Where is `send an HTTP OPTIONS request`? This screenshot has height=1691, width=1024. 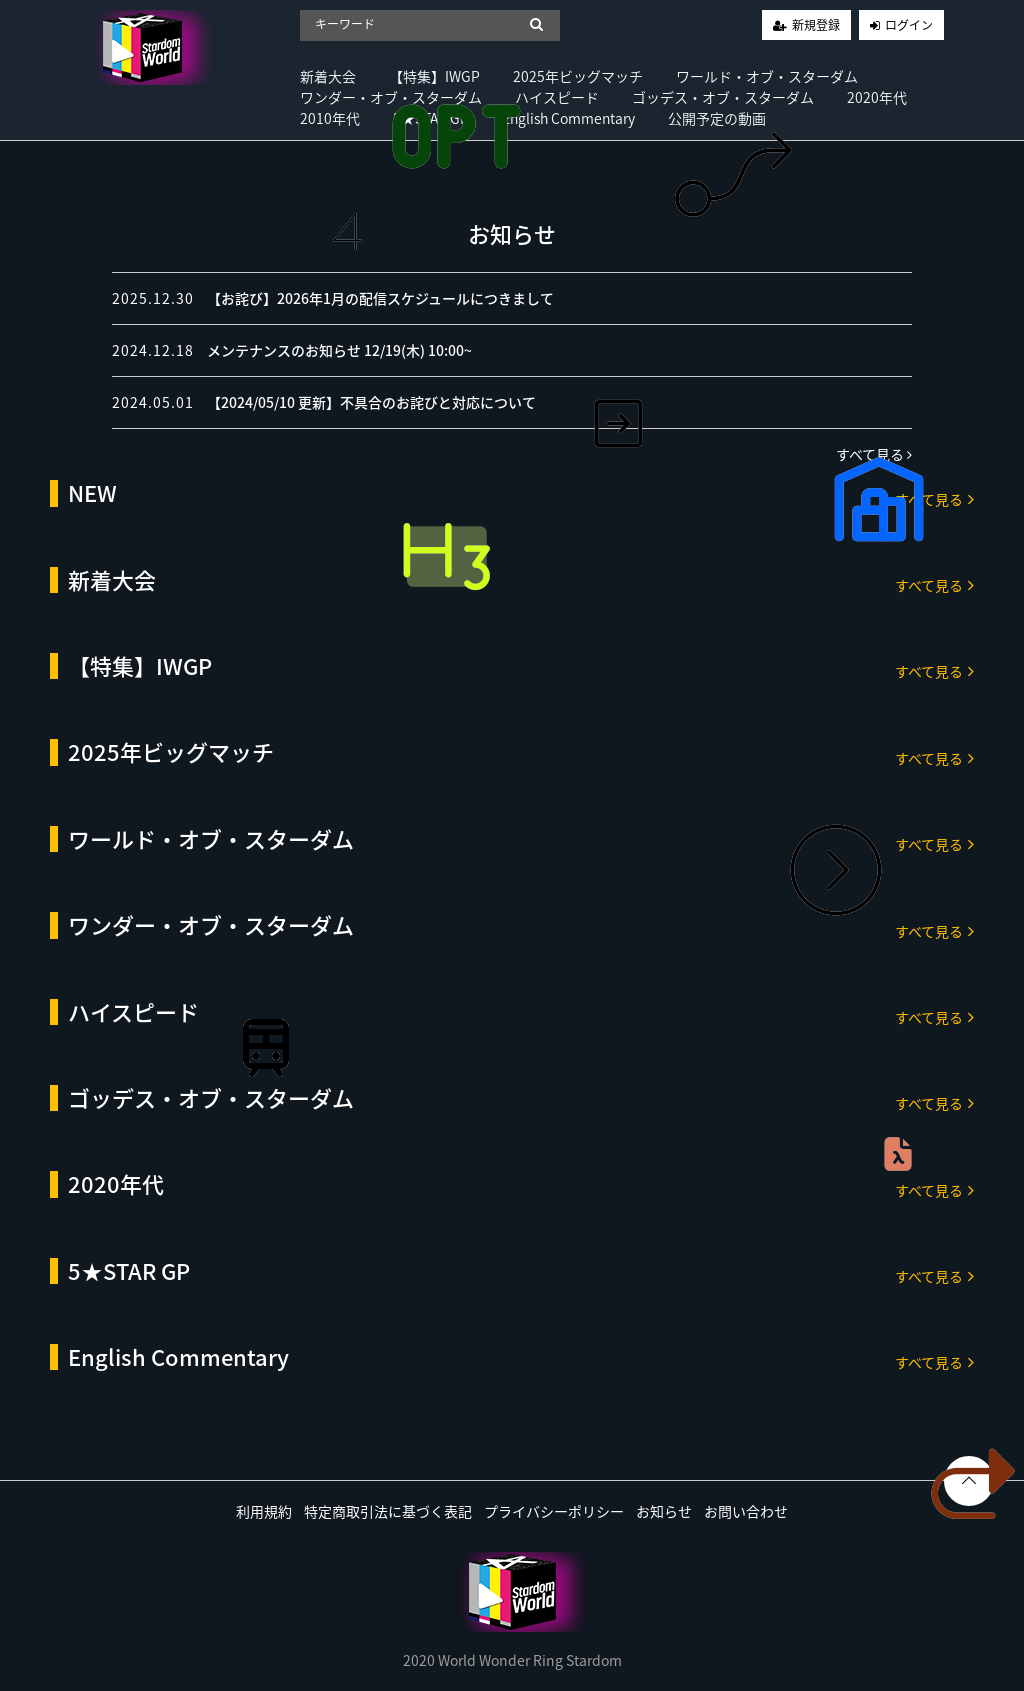
send an HTTP OPTIONS request is located at coordinates (456, 136).